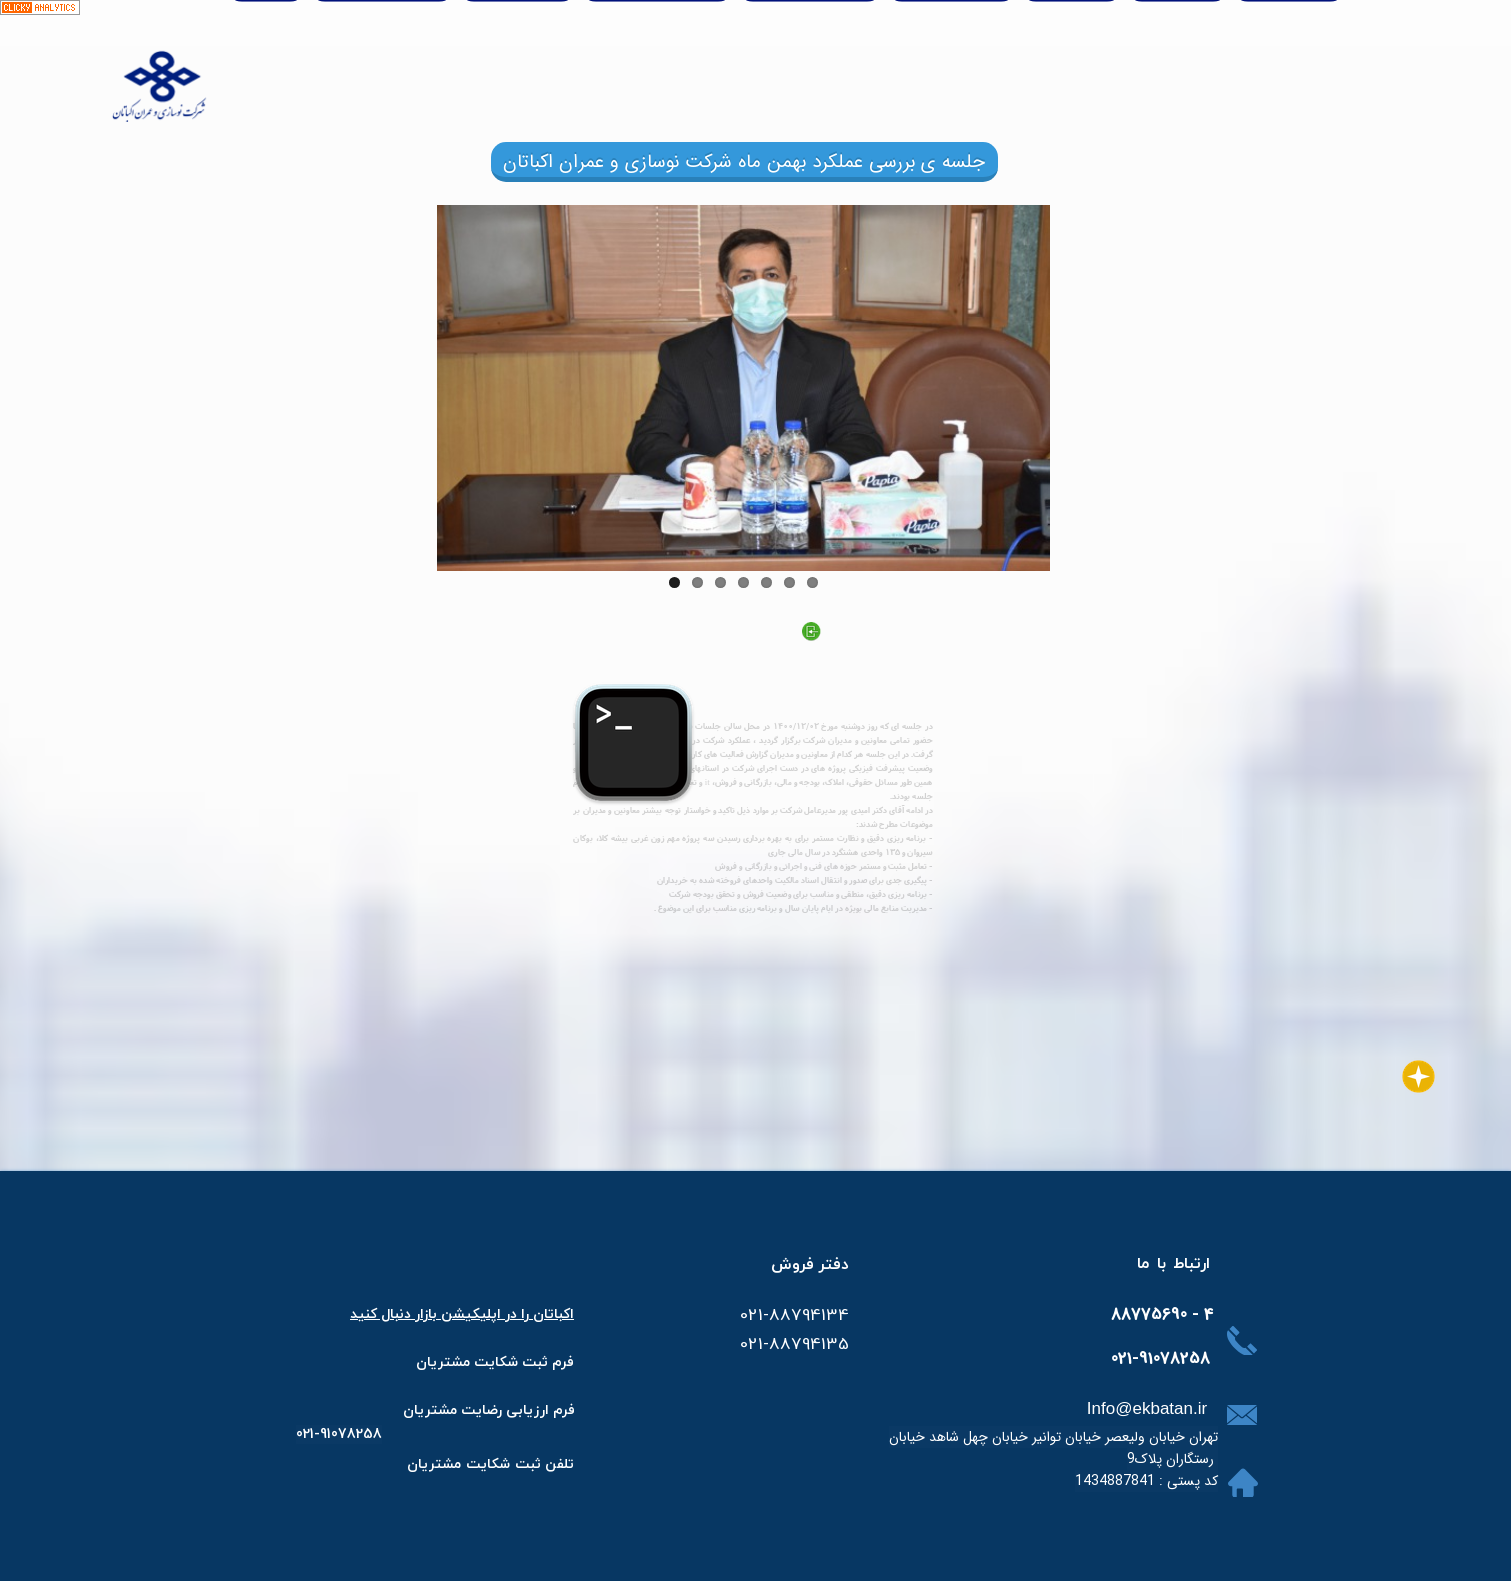  What do you see at coordinates (811, 631) in the screenshot?
I see `log out of the current session` at bounding box center [811, 631].